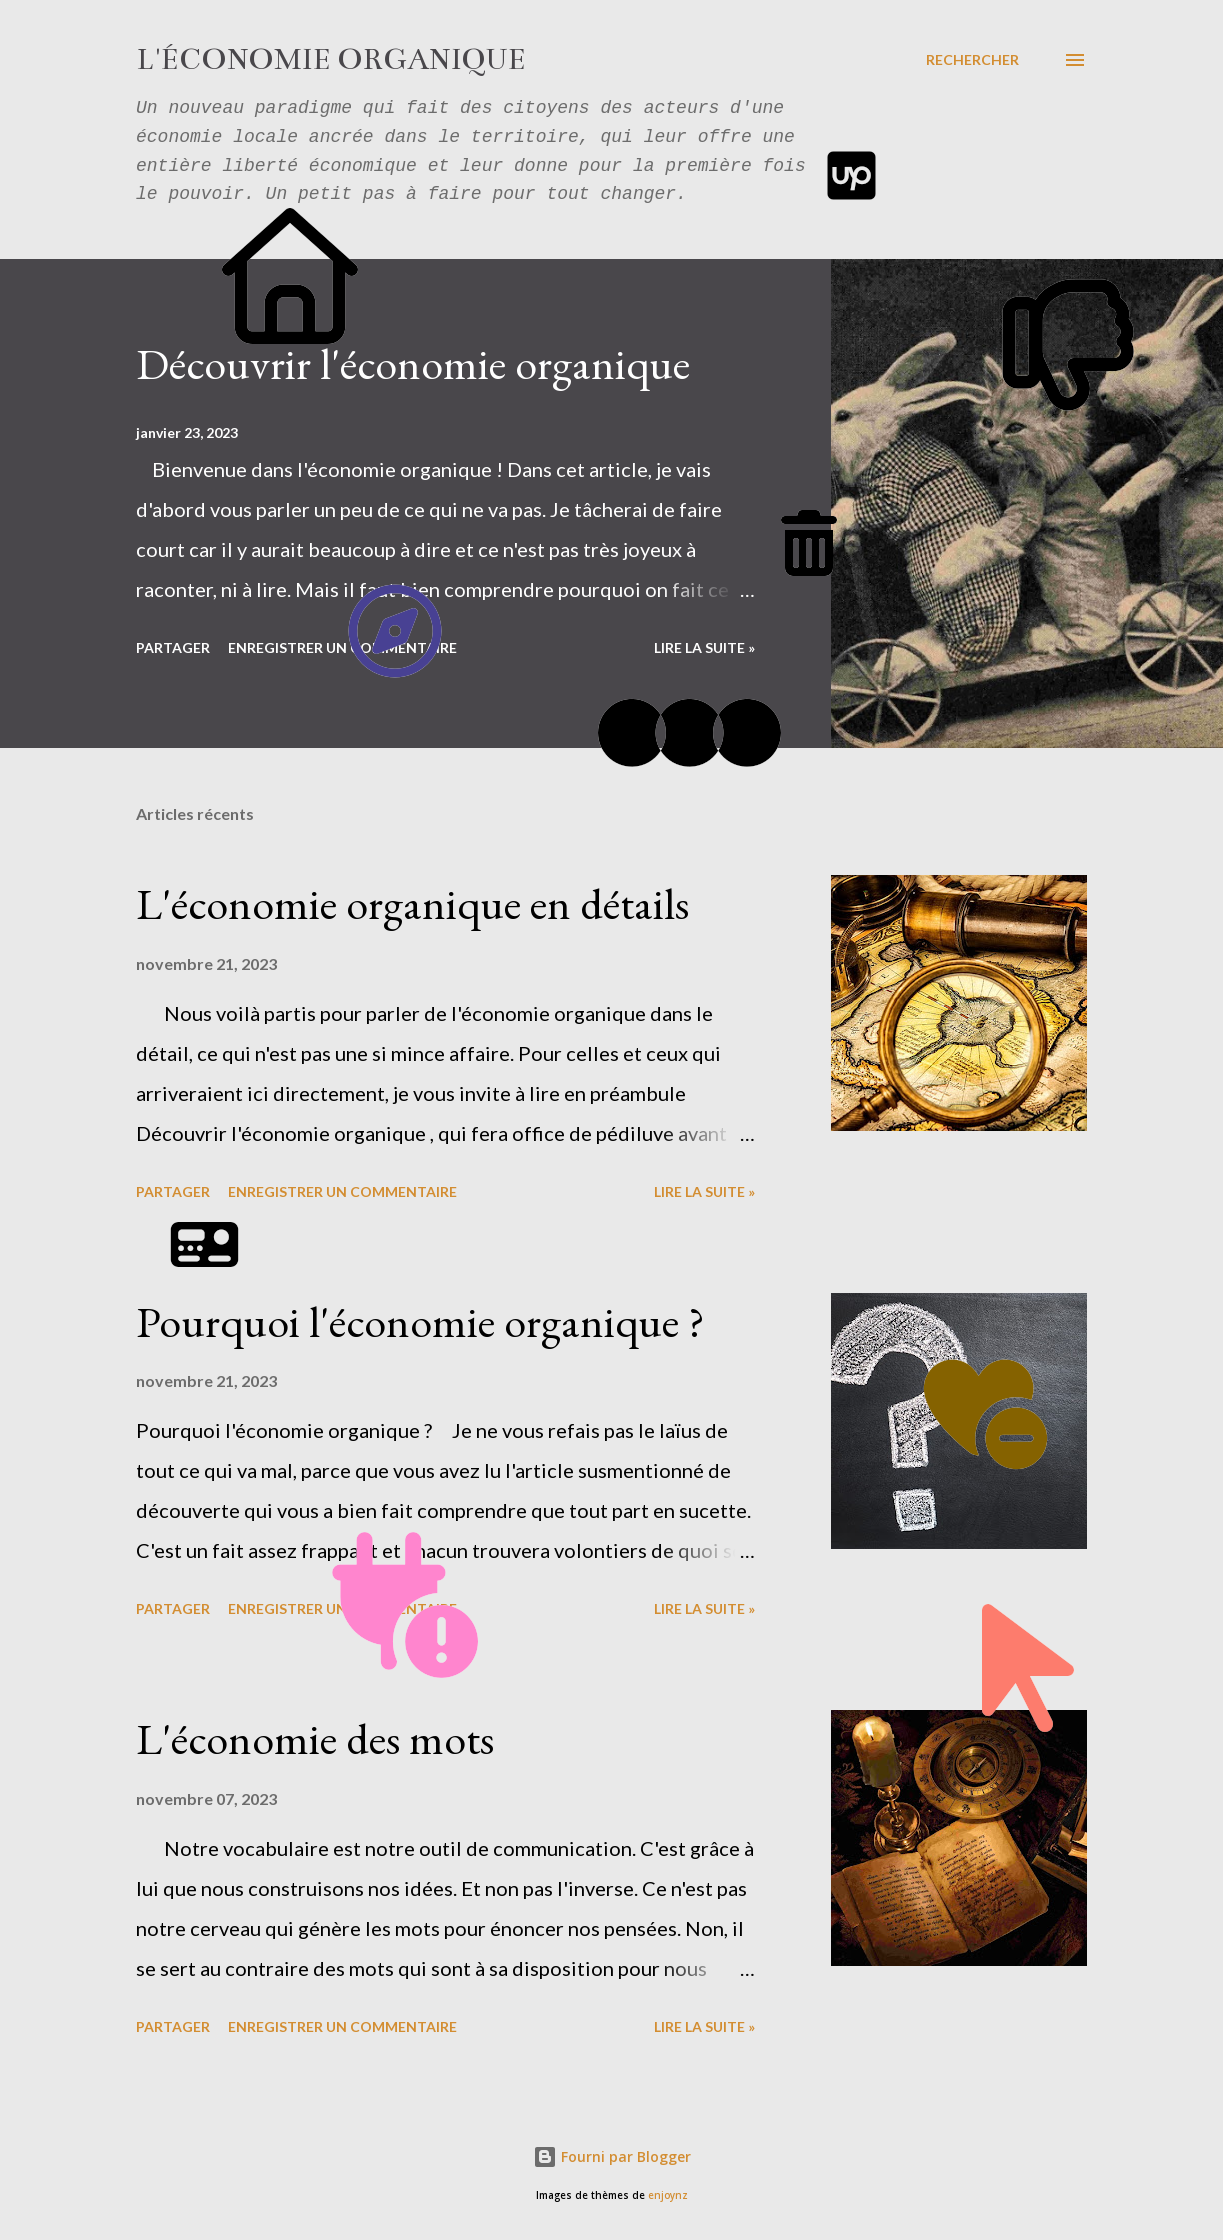  I want to click on view digital tachograph or driving recorder data, so click(204, 1244).